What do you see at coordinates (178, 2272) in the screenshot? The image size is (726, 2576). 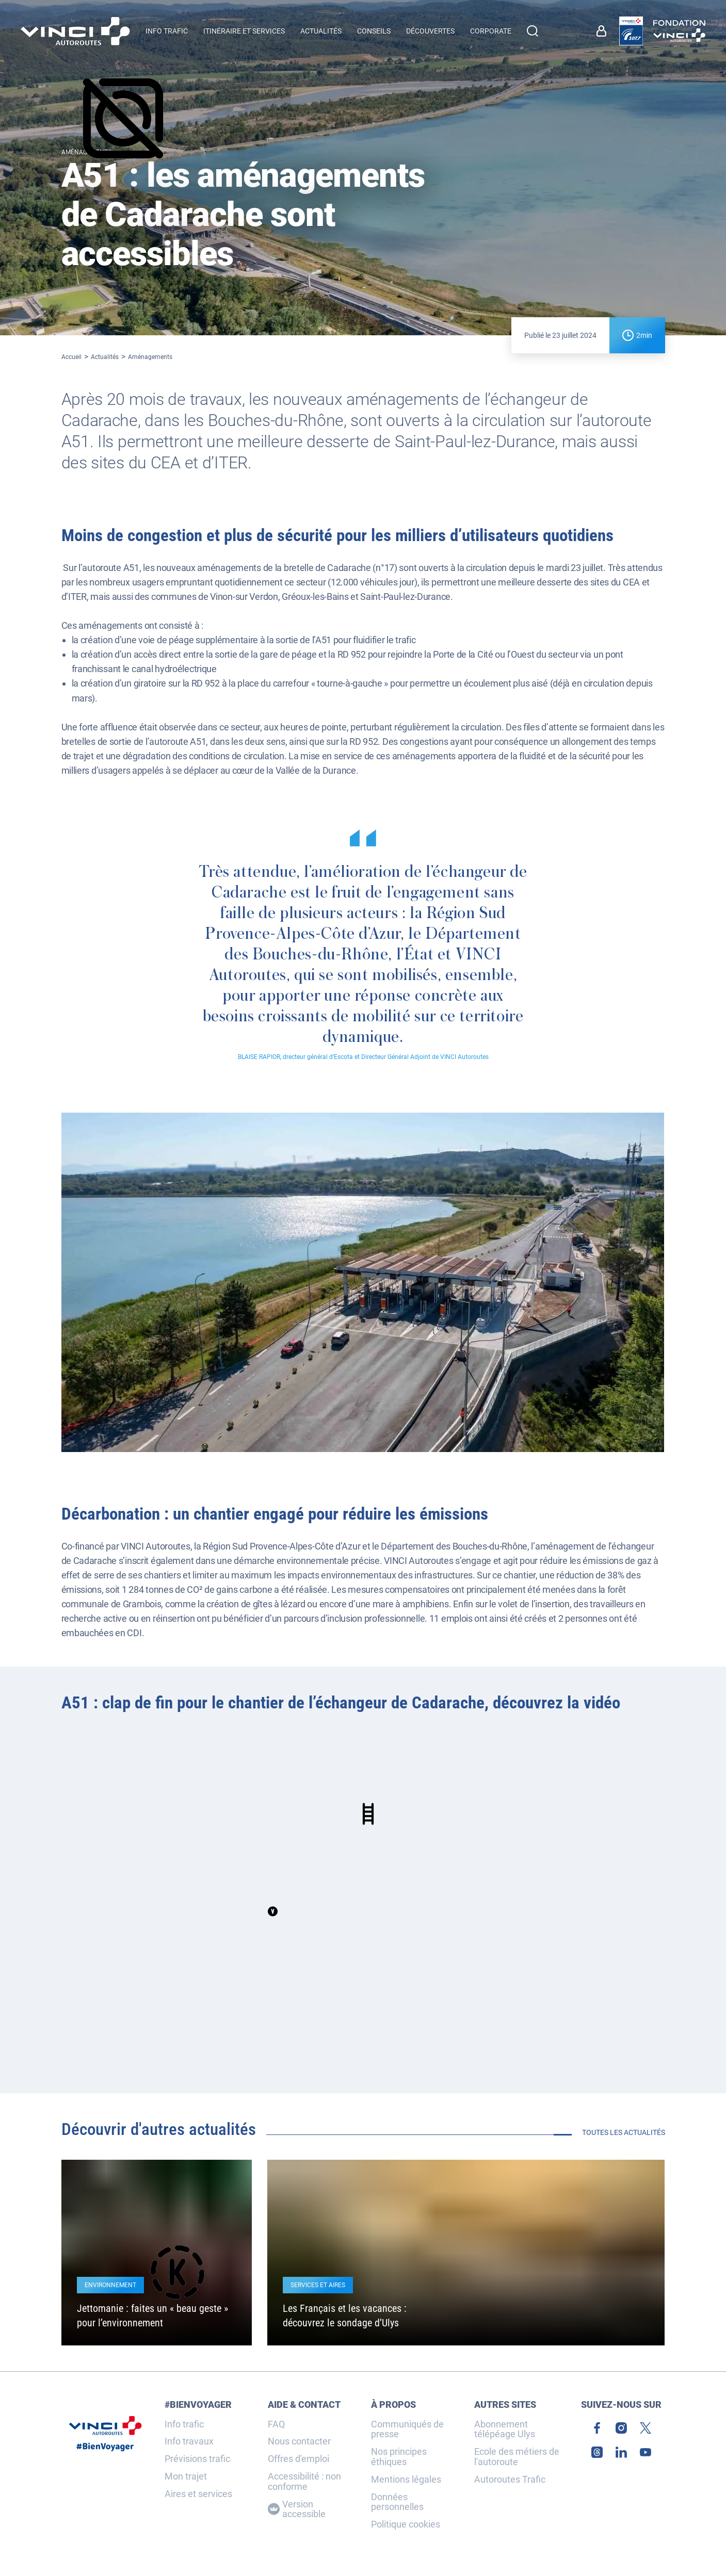 I see `indicates a pending or in-progress item labeled "K"` at bounding box center [178, 2272].